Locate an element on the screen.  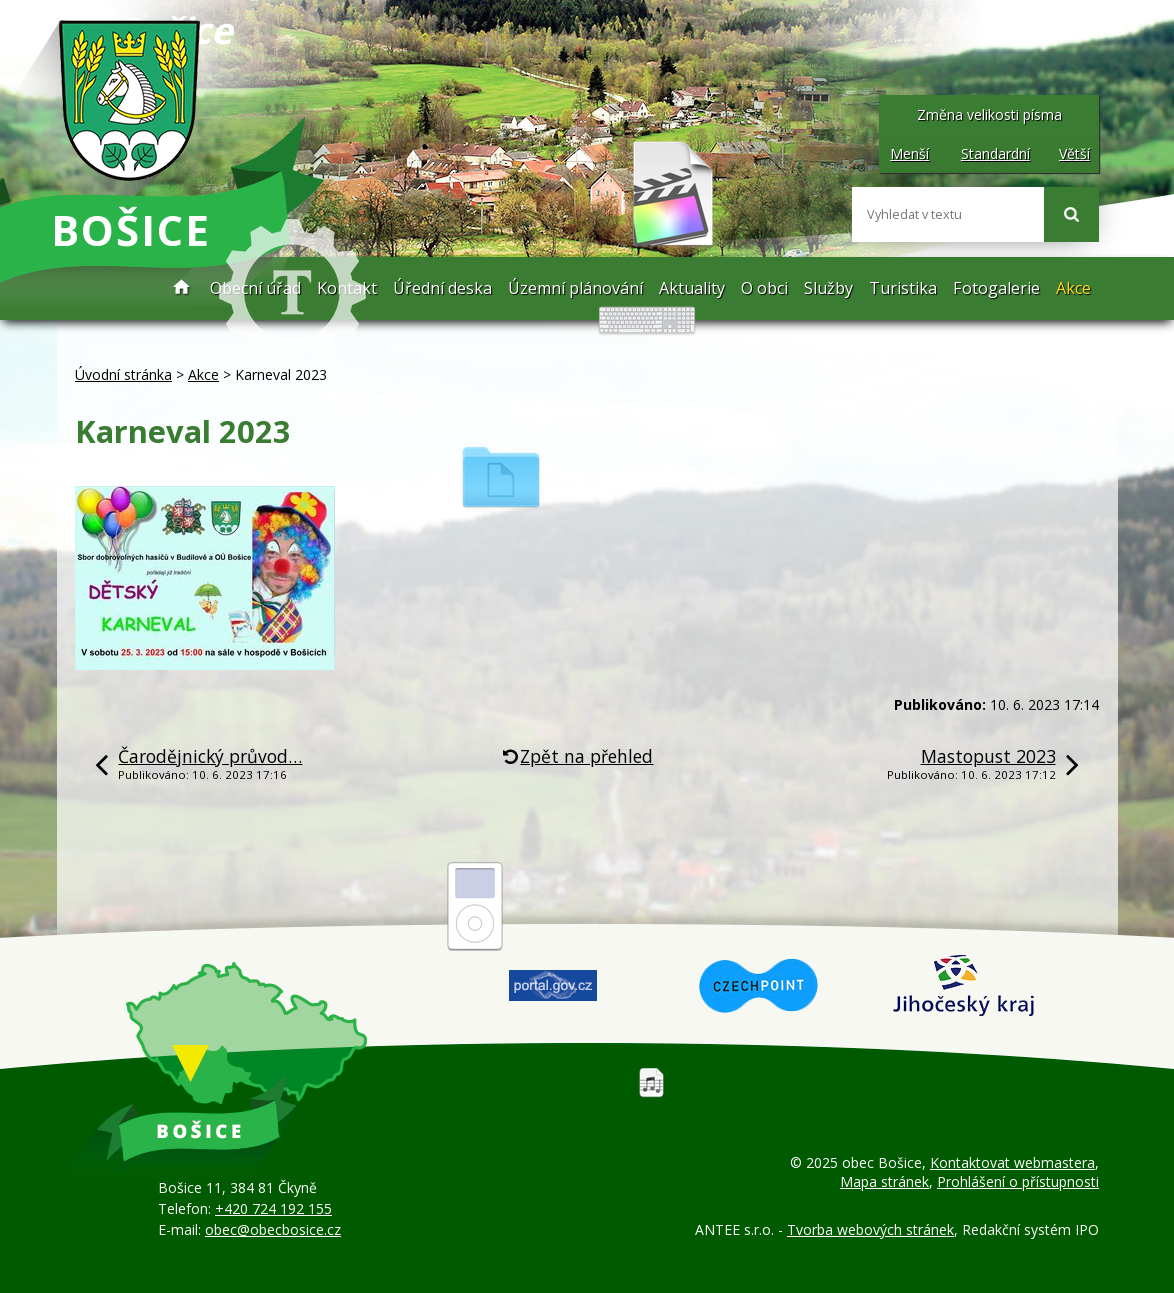
open a lilypond music notation file is located at coordinates (651, 1082).